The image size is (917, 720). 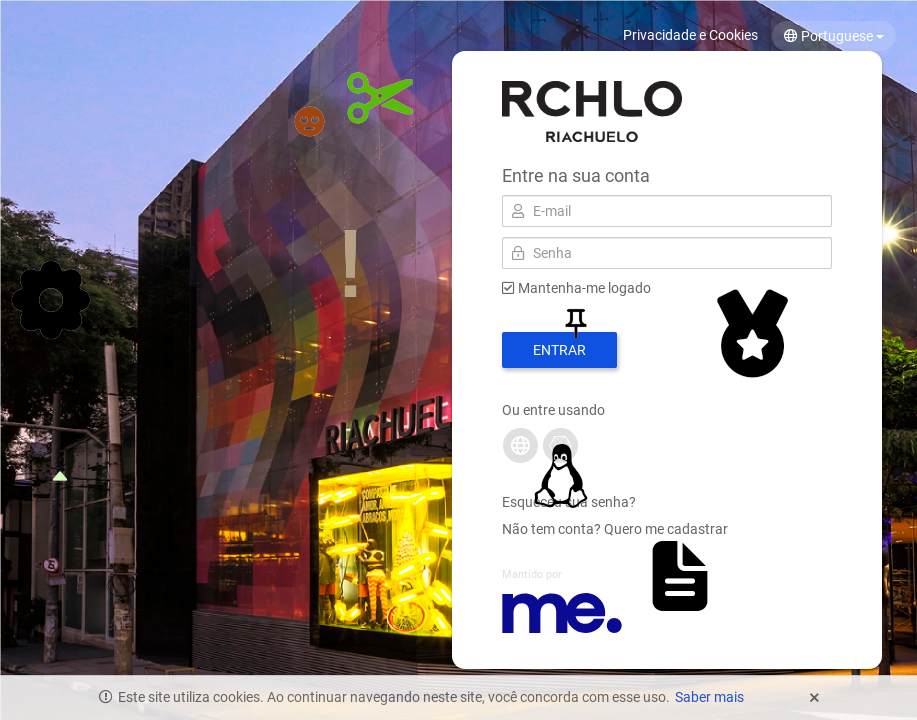 What do you see at coordinates (51, 300) in the screenshot?
I see `open settings menu` at bounding box center [51, 300].